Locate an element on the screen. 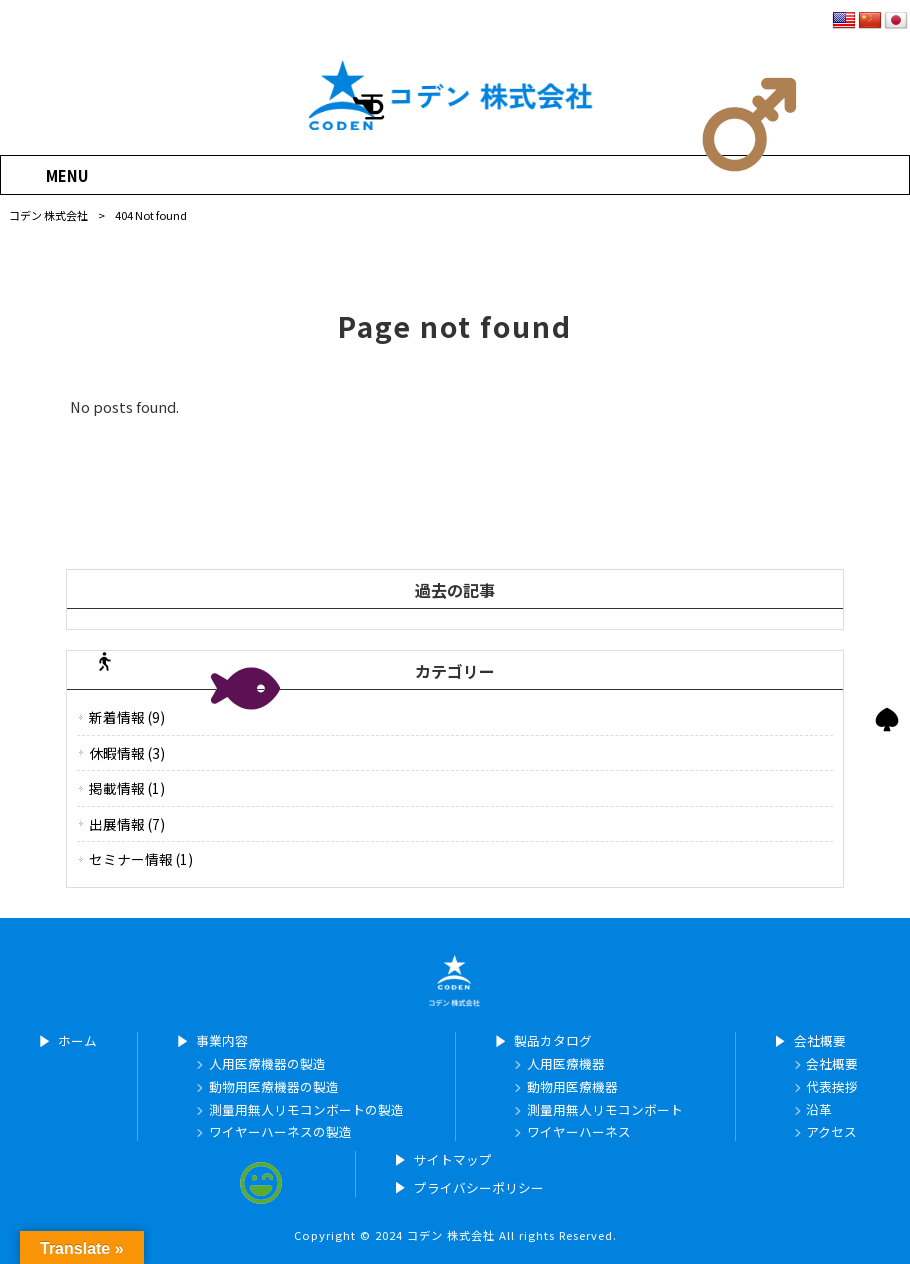 Image resolution: width=910 pixels, height=1264 pixels. get walking directions is located at coordinates (104, 661).